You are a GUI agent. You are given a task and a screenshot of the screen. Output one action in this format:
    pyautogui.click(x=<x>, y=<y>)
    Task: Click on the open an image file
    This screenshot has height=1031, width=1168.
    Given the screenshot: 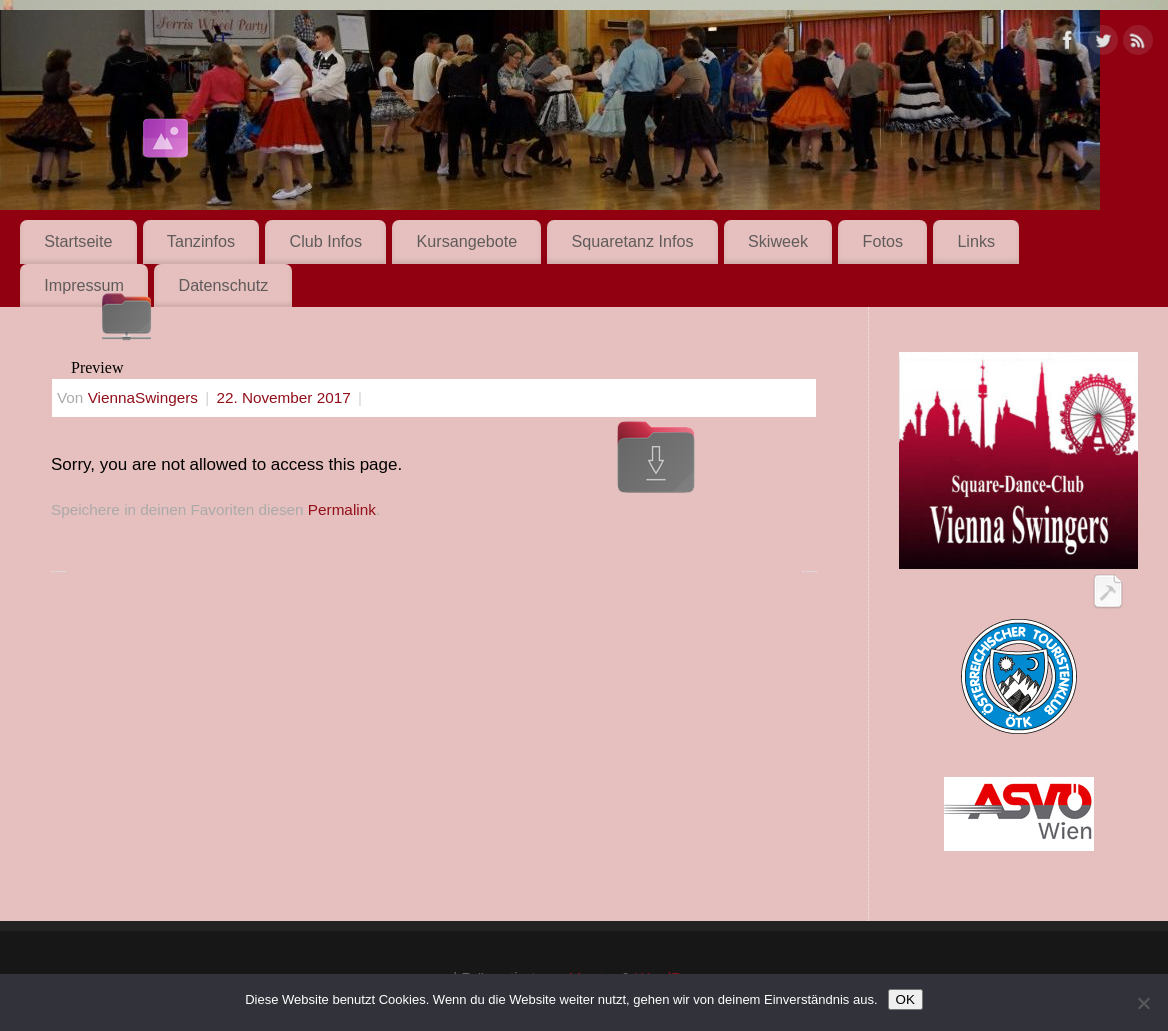 What is the action you would take?
    pyautogui.click(x=165, y=136)
    